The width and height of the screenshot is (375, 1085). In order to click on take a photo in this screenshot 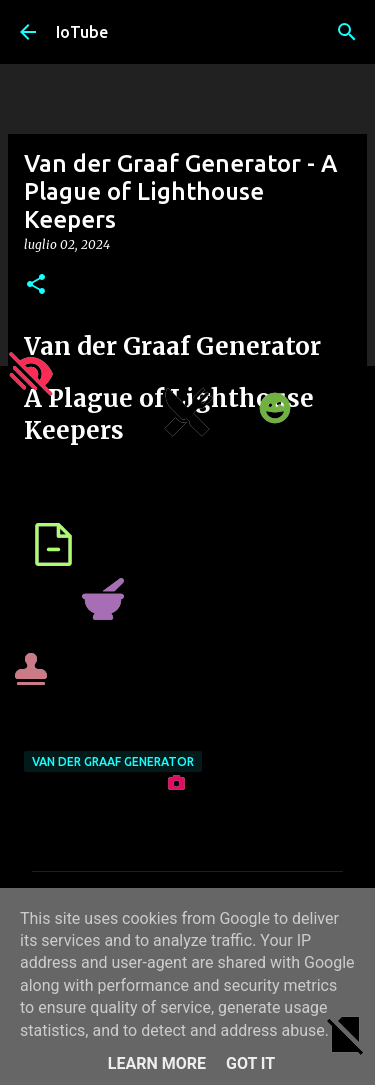, I will do `click(176, 782)`.